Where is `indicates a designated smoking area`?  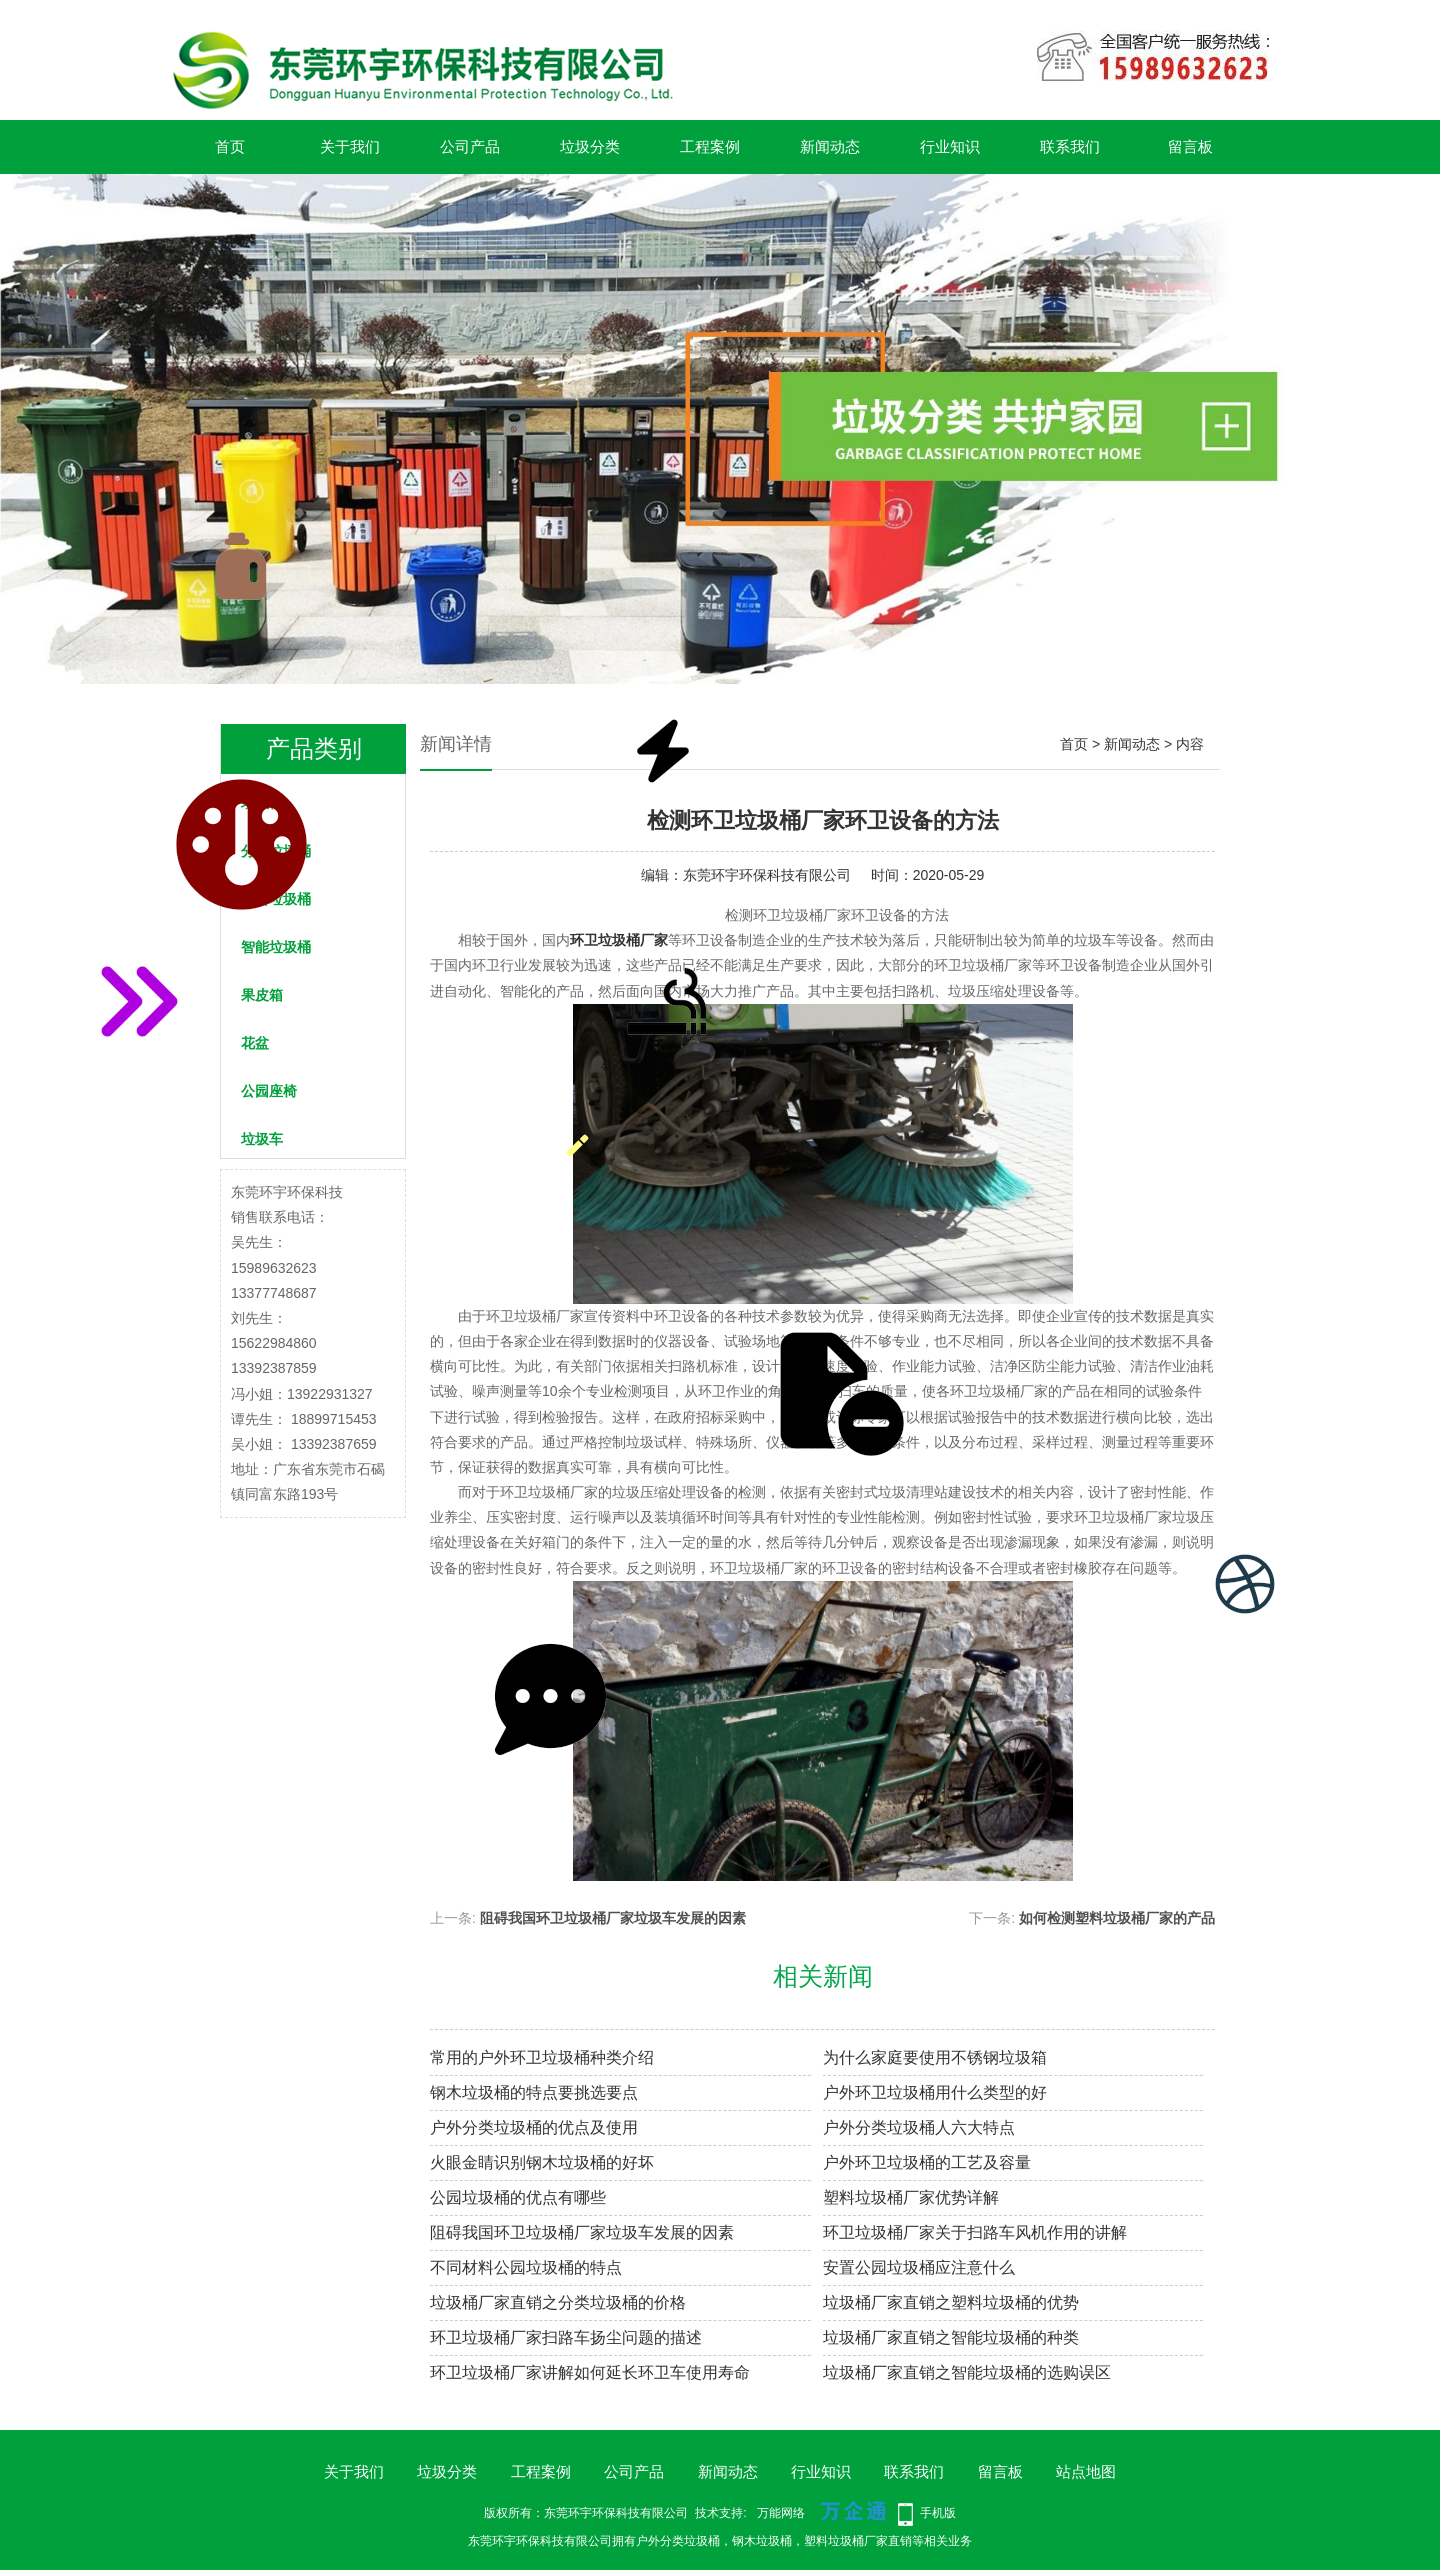
indicates a designated smoking area is located at coordinates (667, 1007).